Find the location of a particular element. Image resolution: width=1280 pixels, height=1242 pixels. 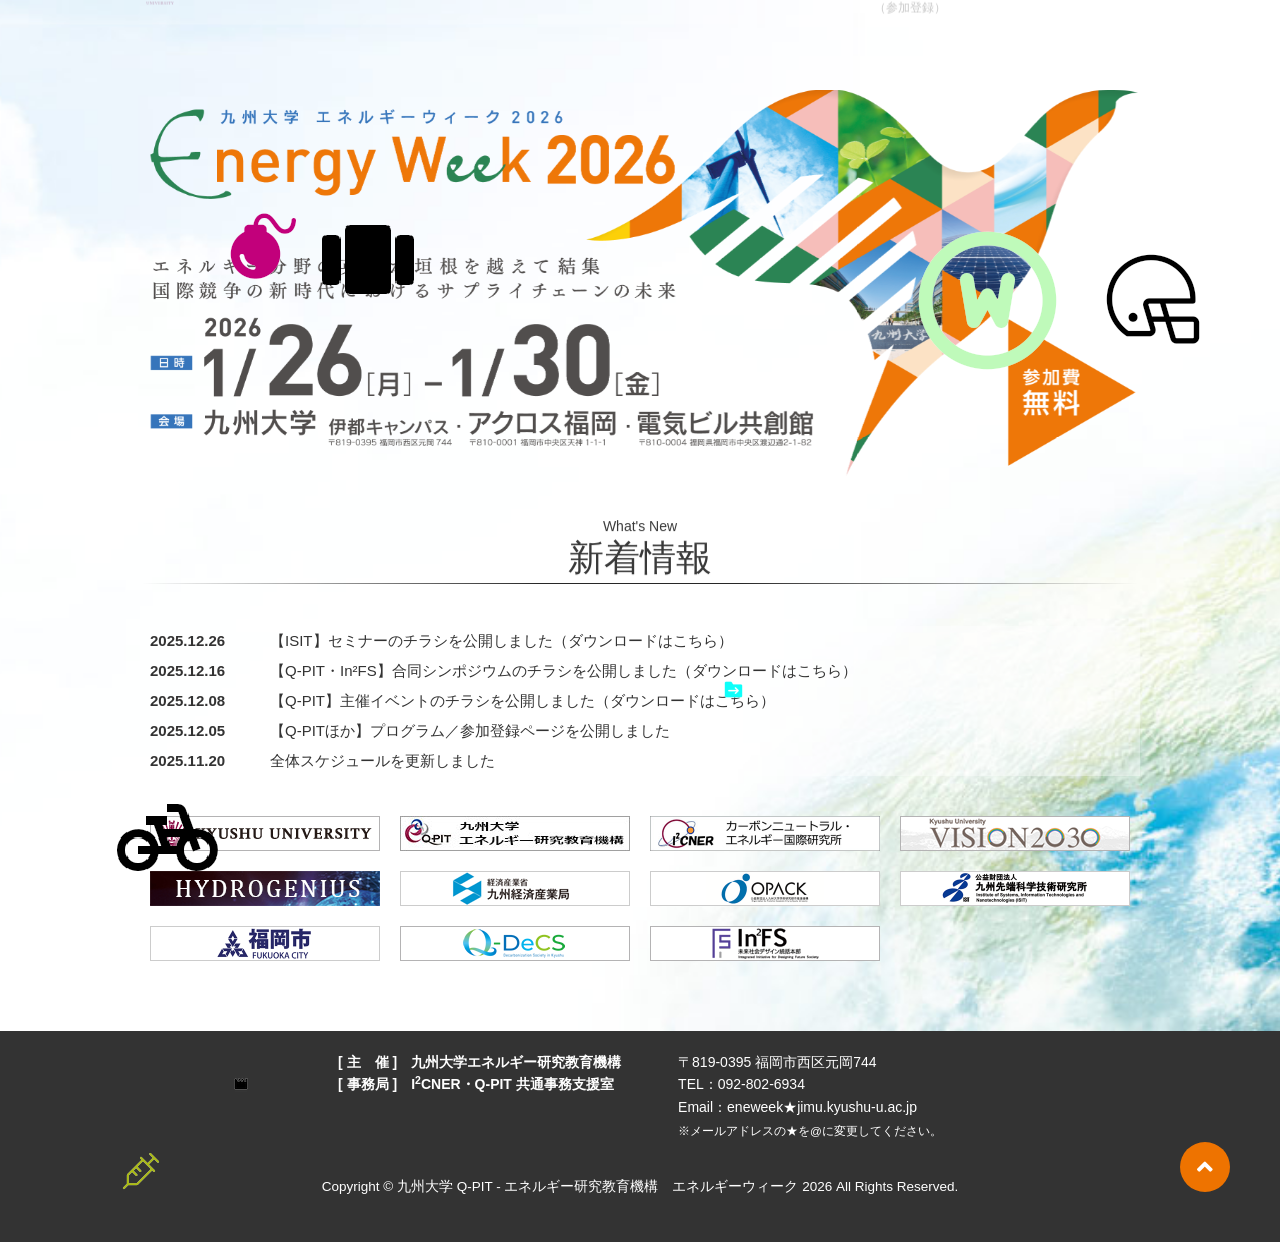

view content in carousel format is located at coordinates (368, 262).